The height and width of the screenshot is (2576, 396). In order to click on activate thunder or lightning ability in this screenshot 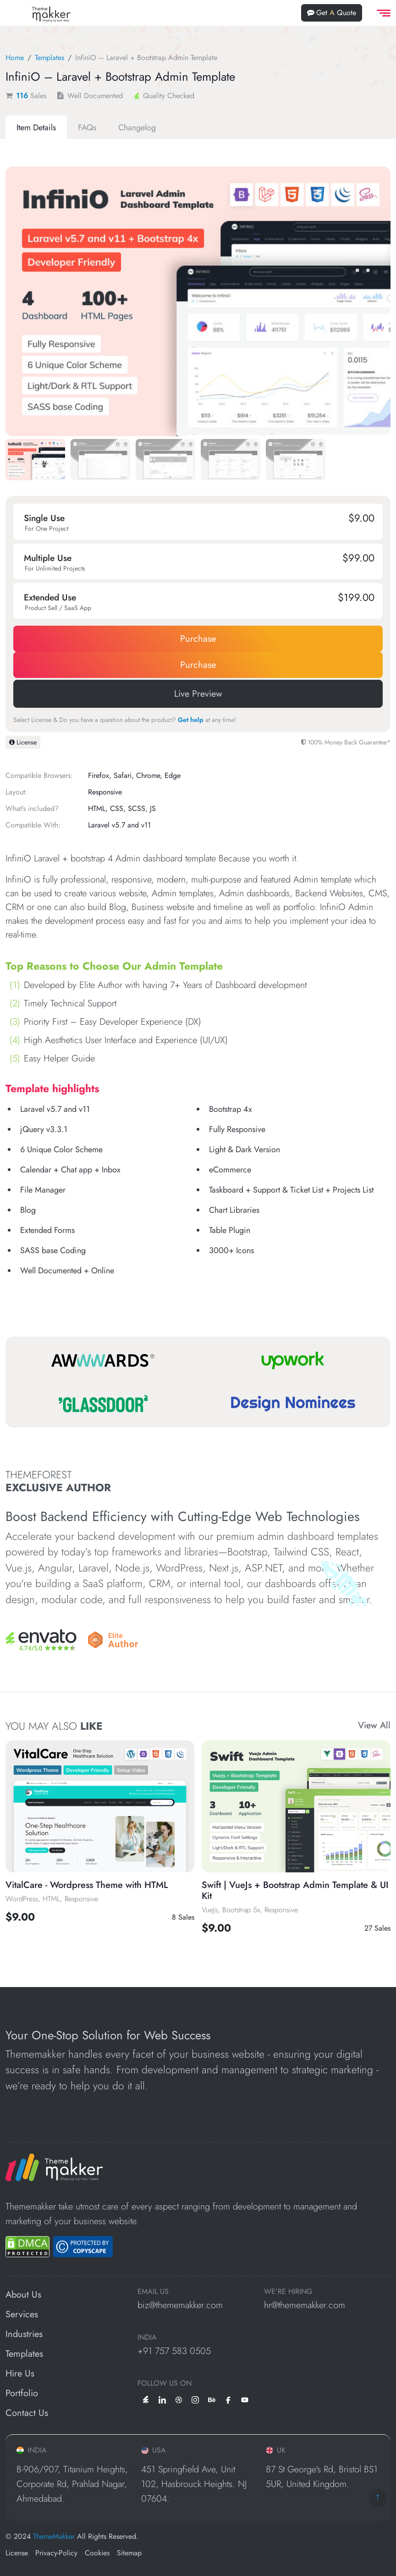, I will do `click(344, 1583)`.